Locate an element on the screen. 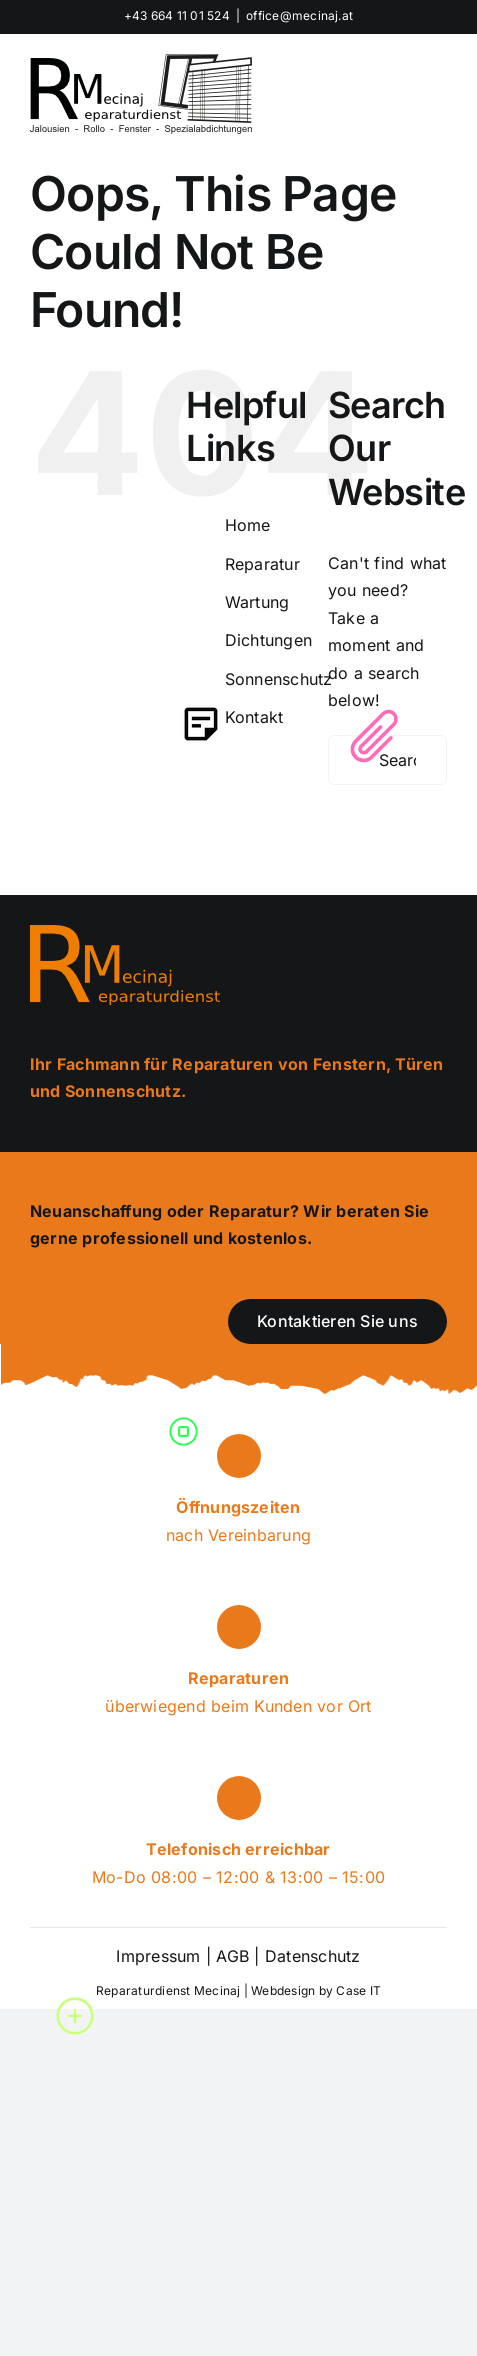 This screenshot has height=2356, width=477. attach a file to your message is located at coordinates (375, 736).